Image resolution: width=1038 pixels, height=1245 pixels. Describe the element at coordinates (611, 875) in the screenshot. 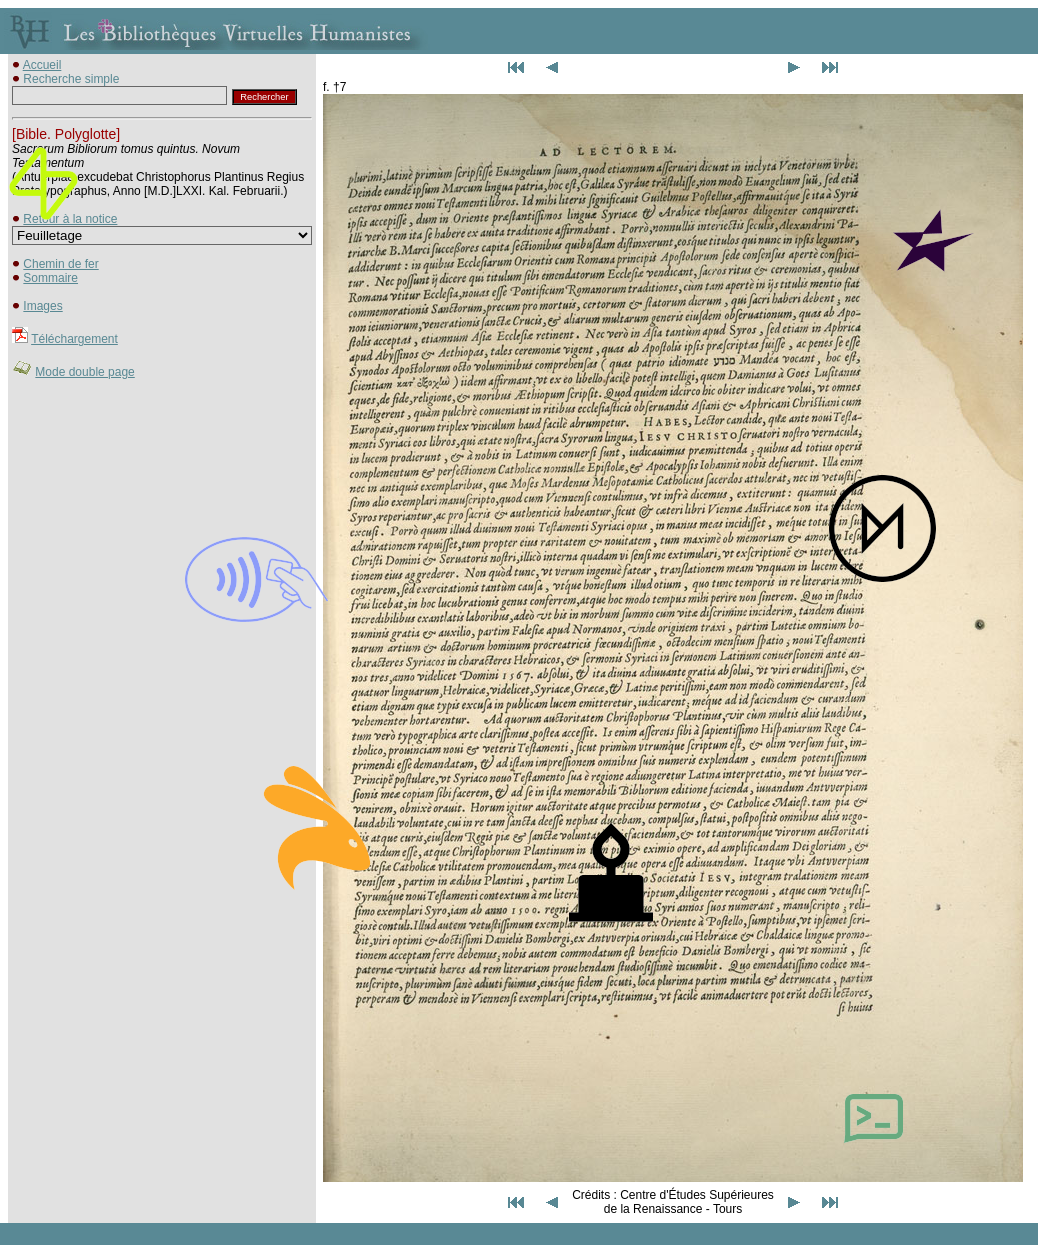

I see `access candle or ambient lighting mode` at that location.